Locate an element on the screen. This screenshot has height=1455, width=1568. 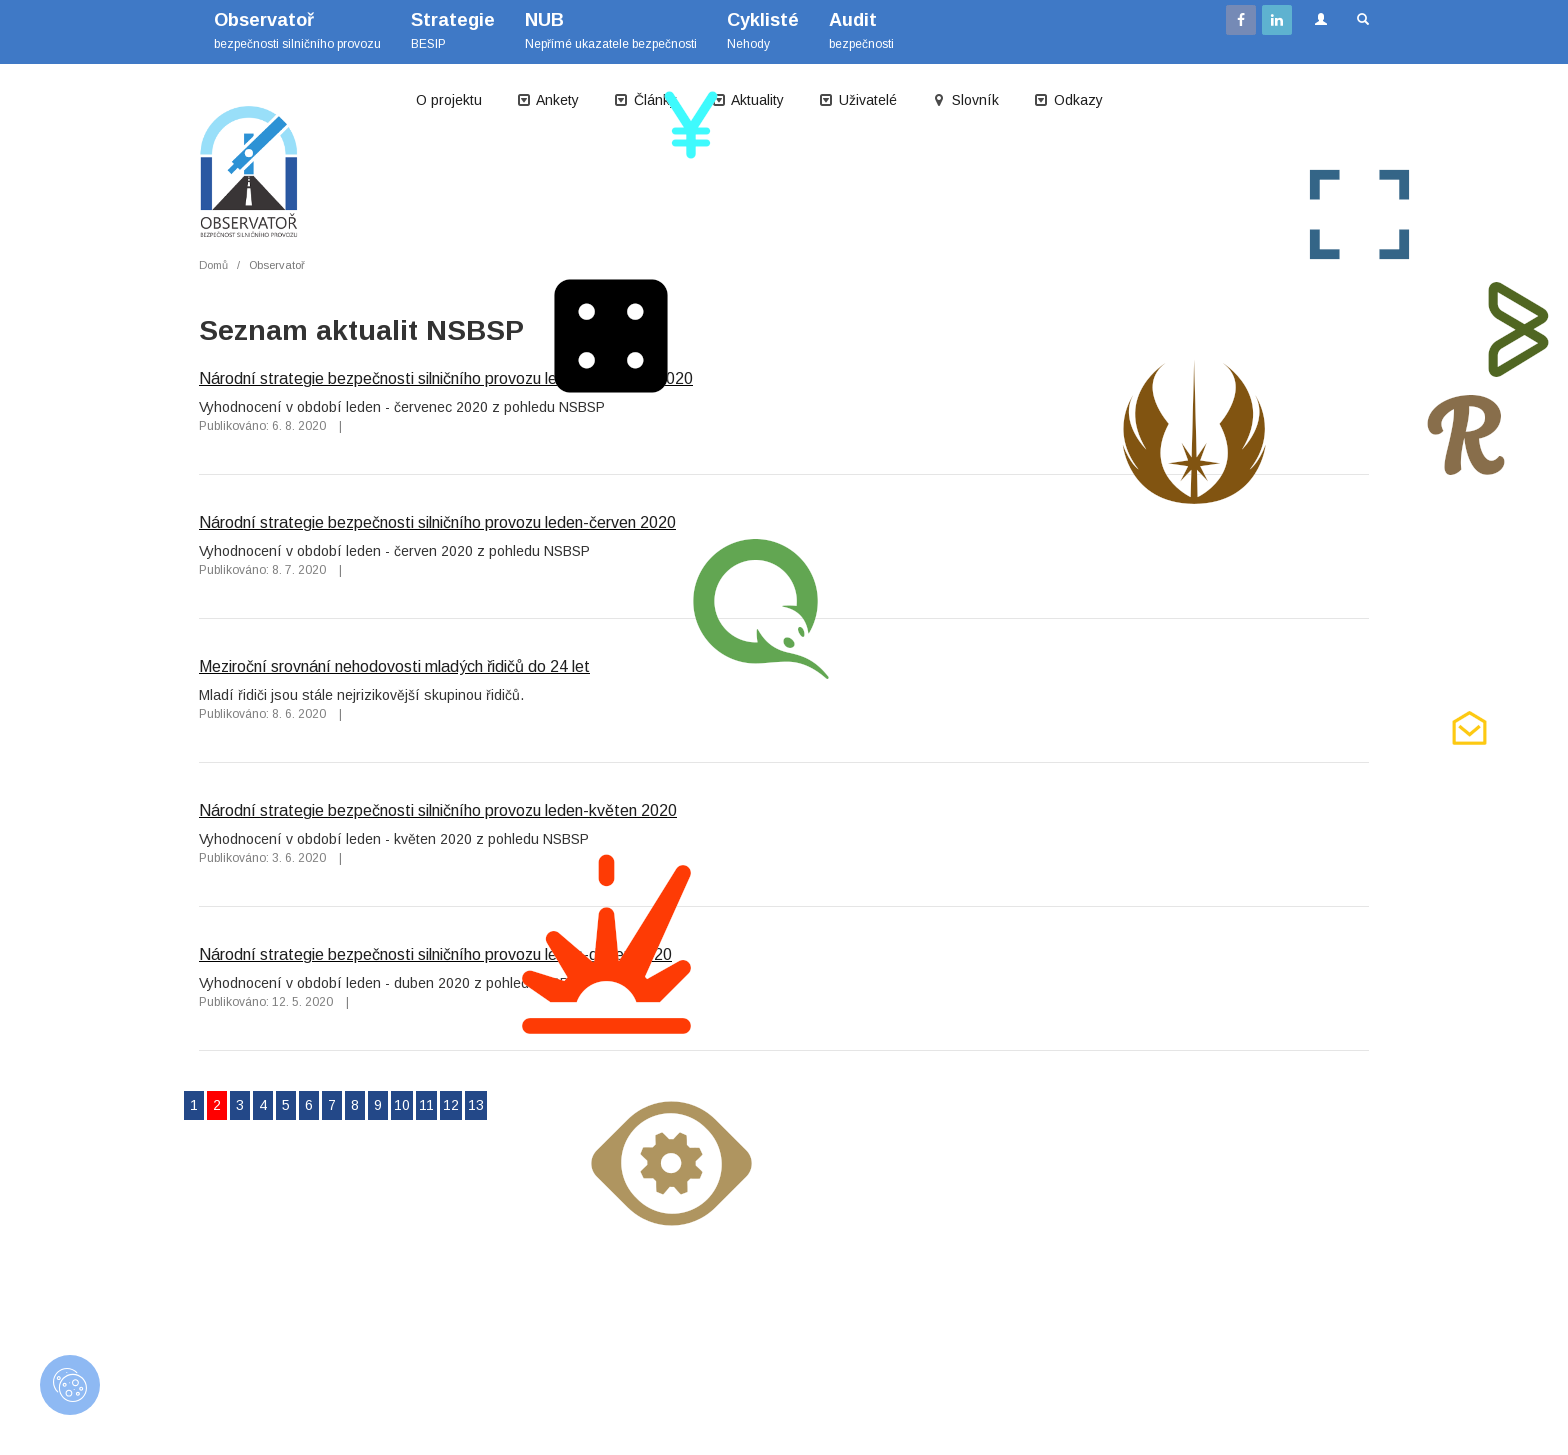
view an opened email message is located at coordinates (1469, 729).